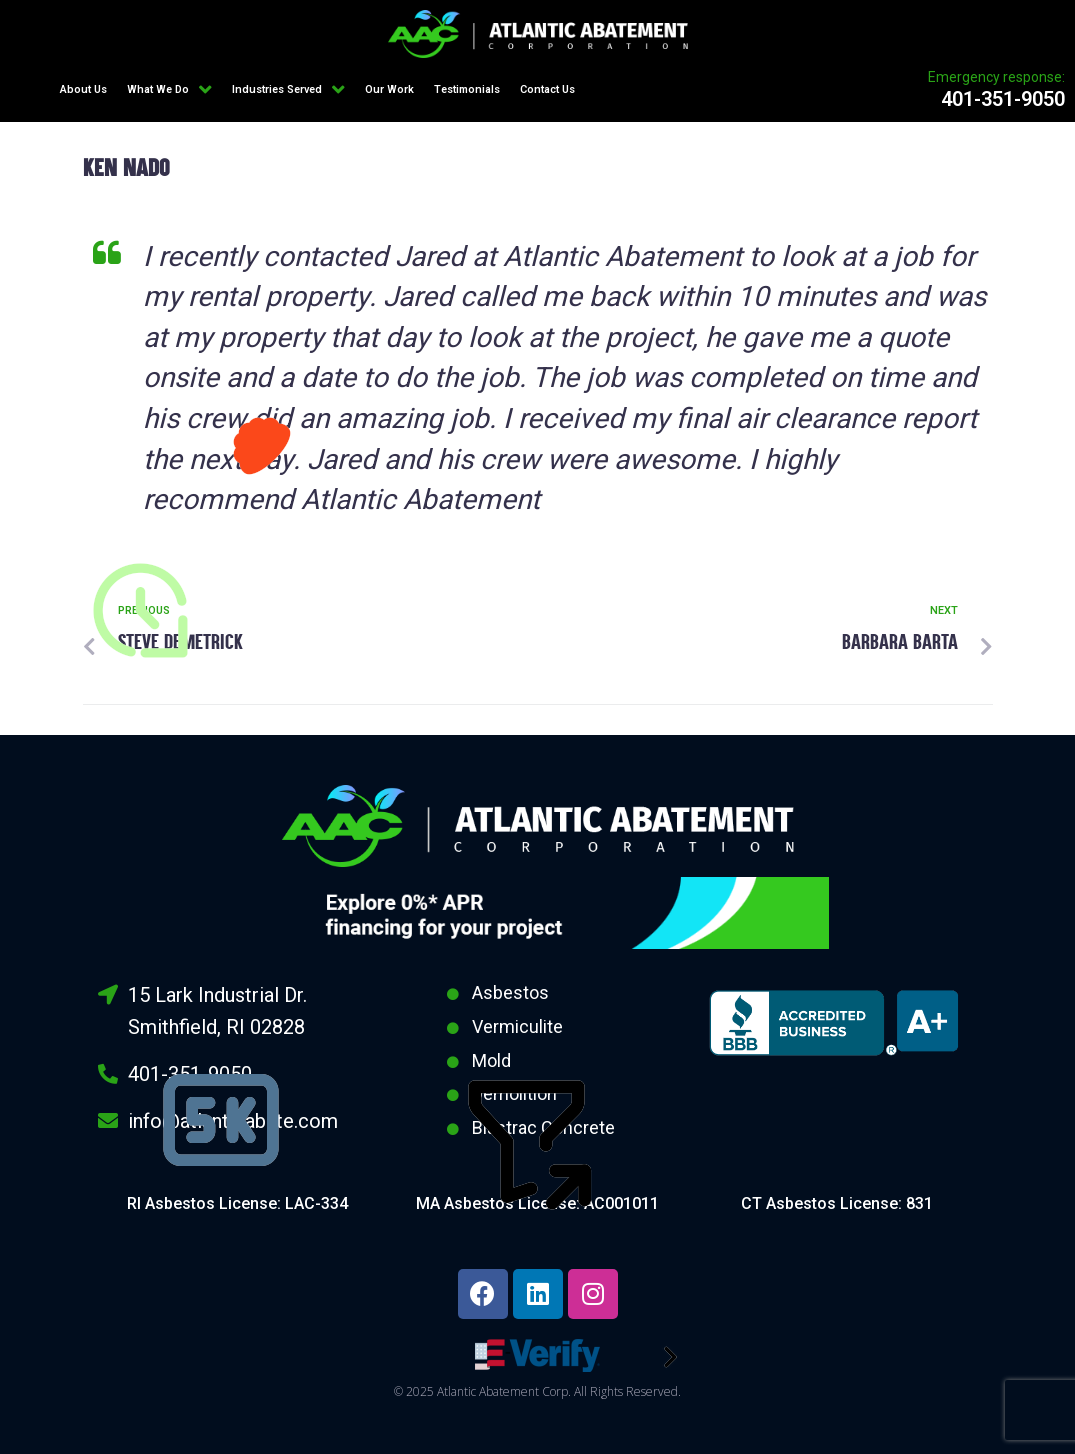 The image size is (1075, 1454). I want to click on browse asian cuisine or dumpling restaurants, so click(262, 446).